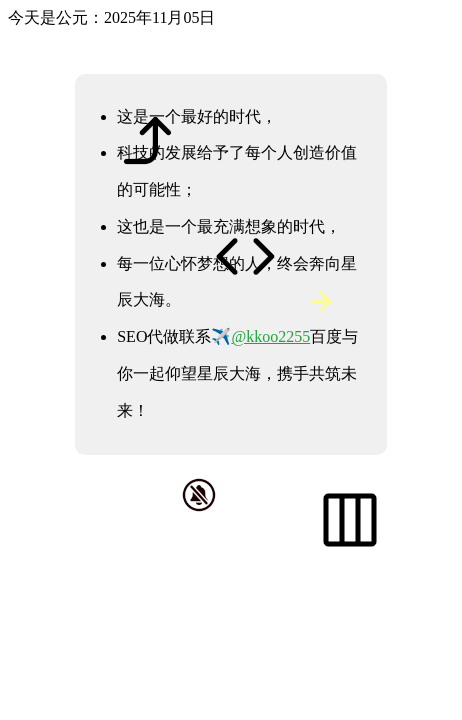  Describe the element at coordinates (199, 495) in the screenshot. I see `mute notifications` at that location.